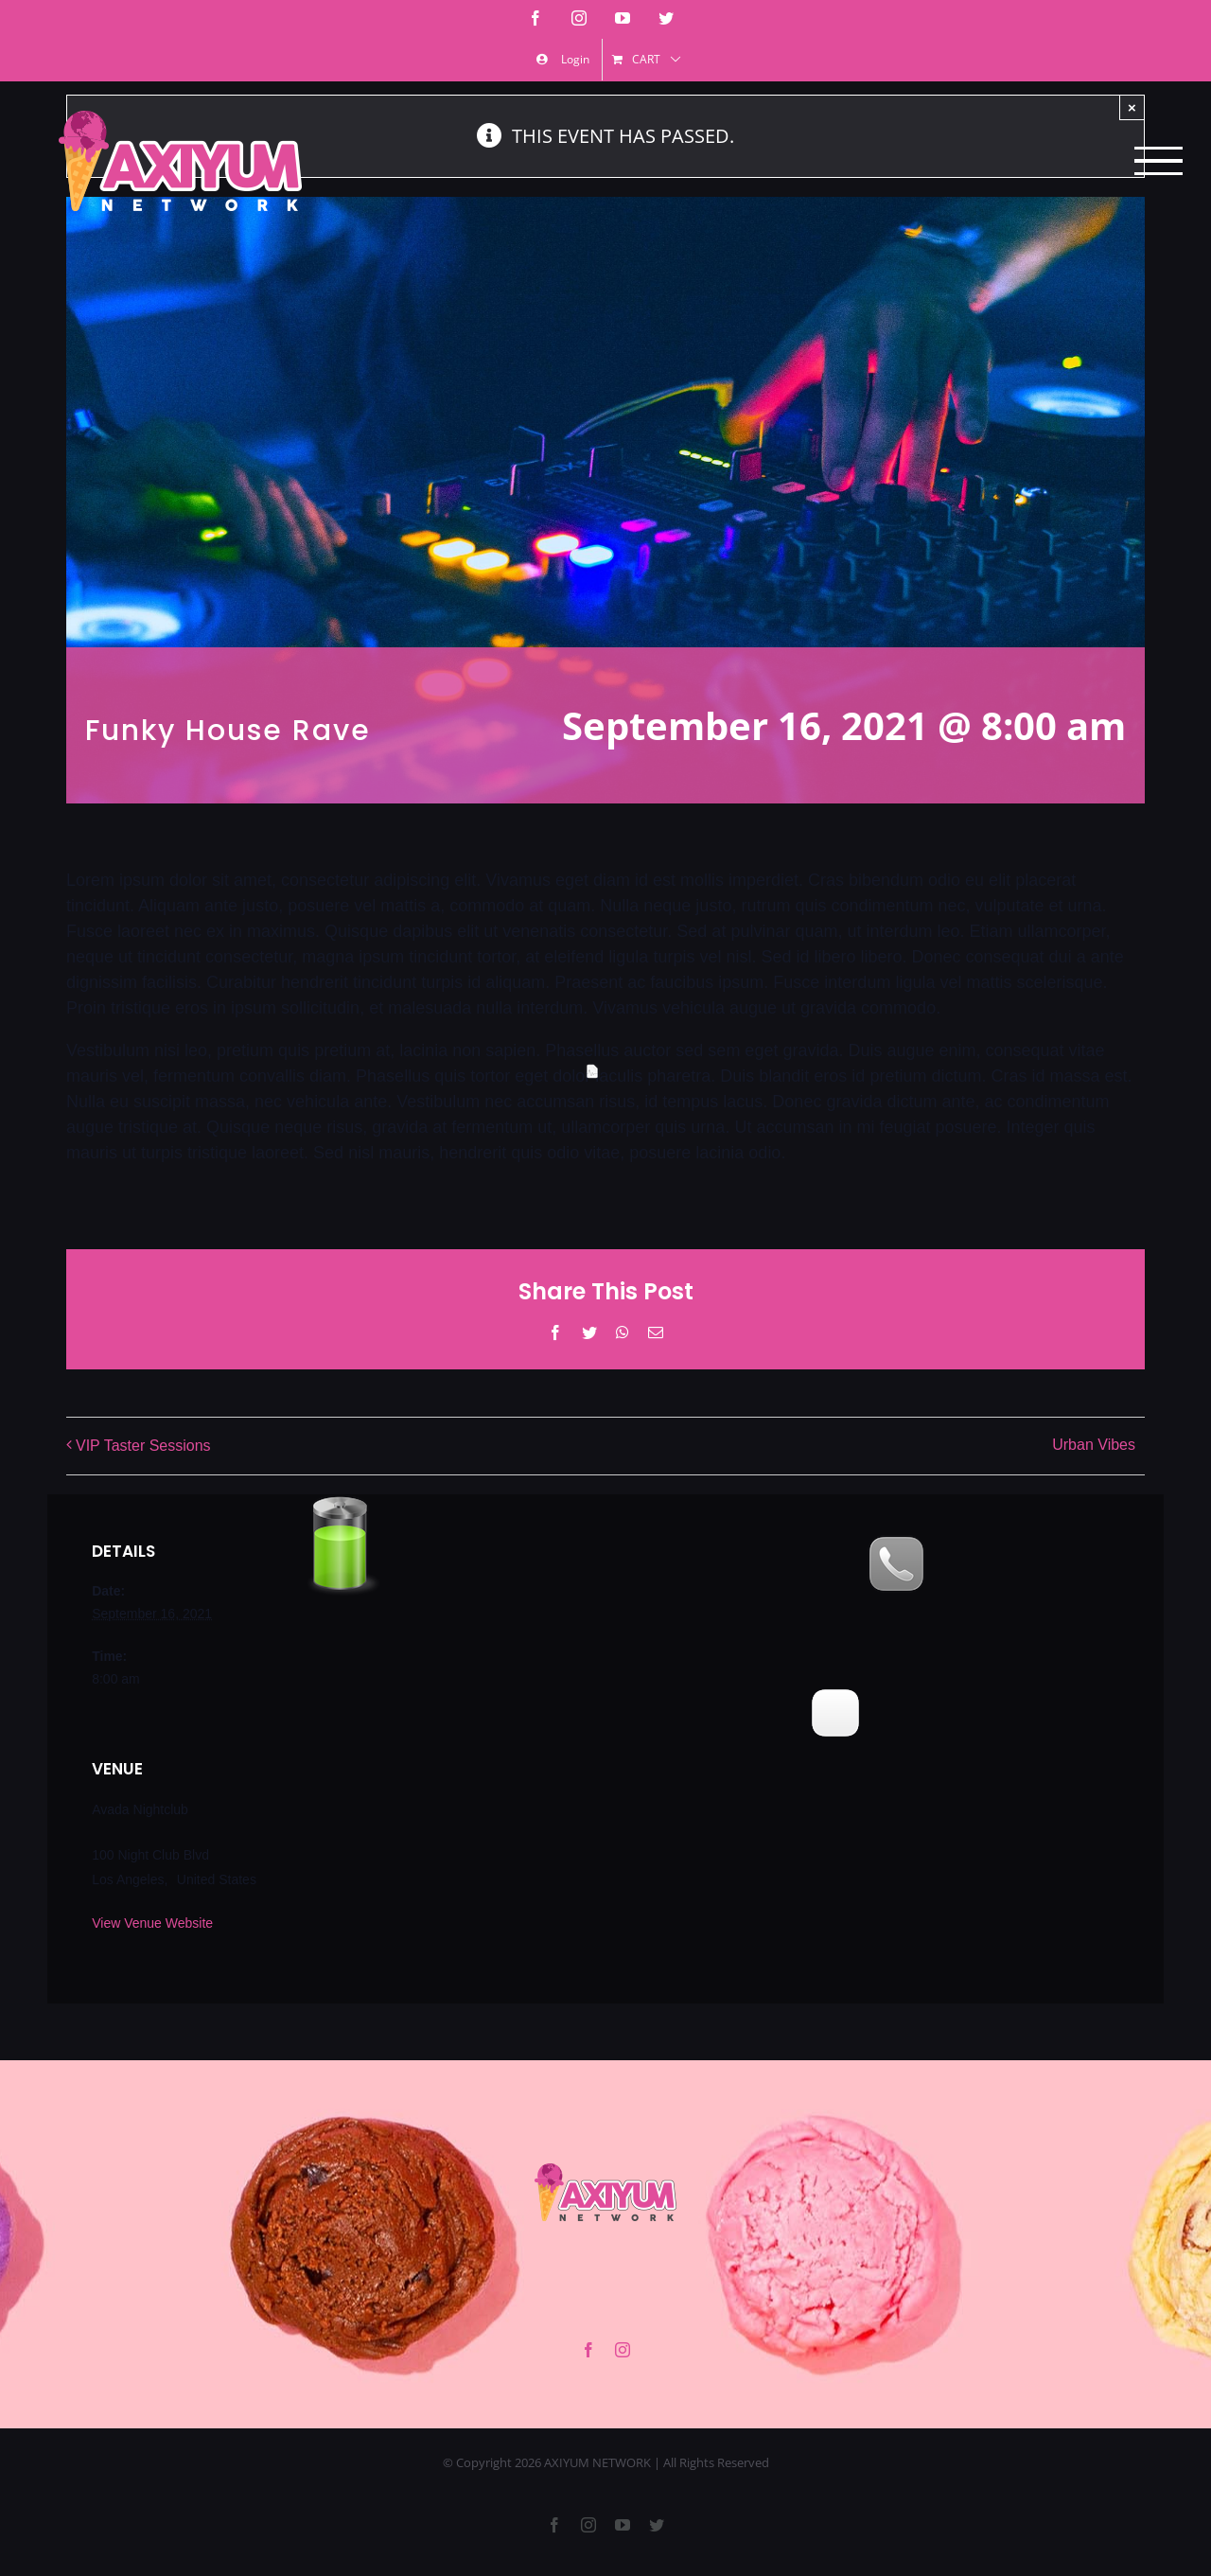 The width and height of the screenshot is (1211, 2576). What do you see at coordinates (896, 1563) in the screenshot?
I see `open the phone app to make a call` at bounding box center [896, 1563].